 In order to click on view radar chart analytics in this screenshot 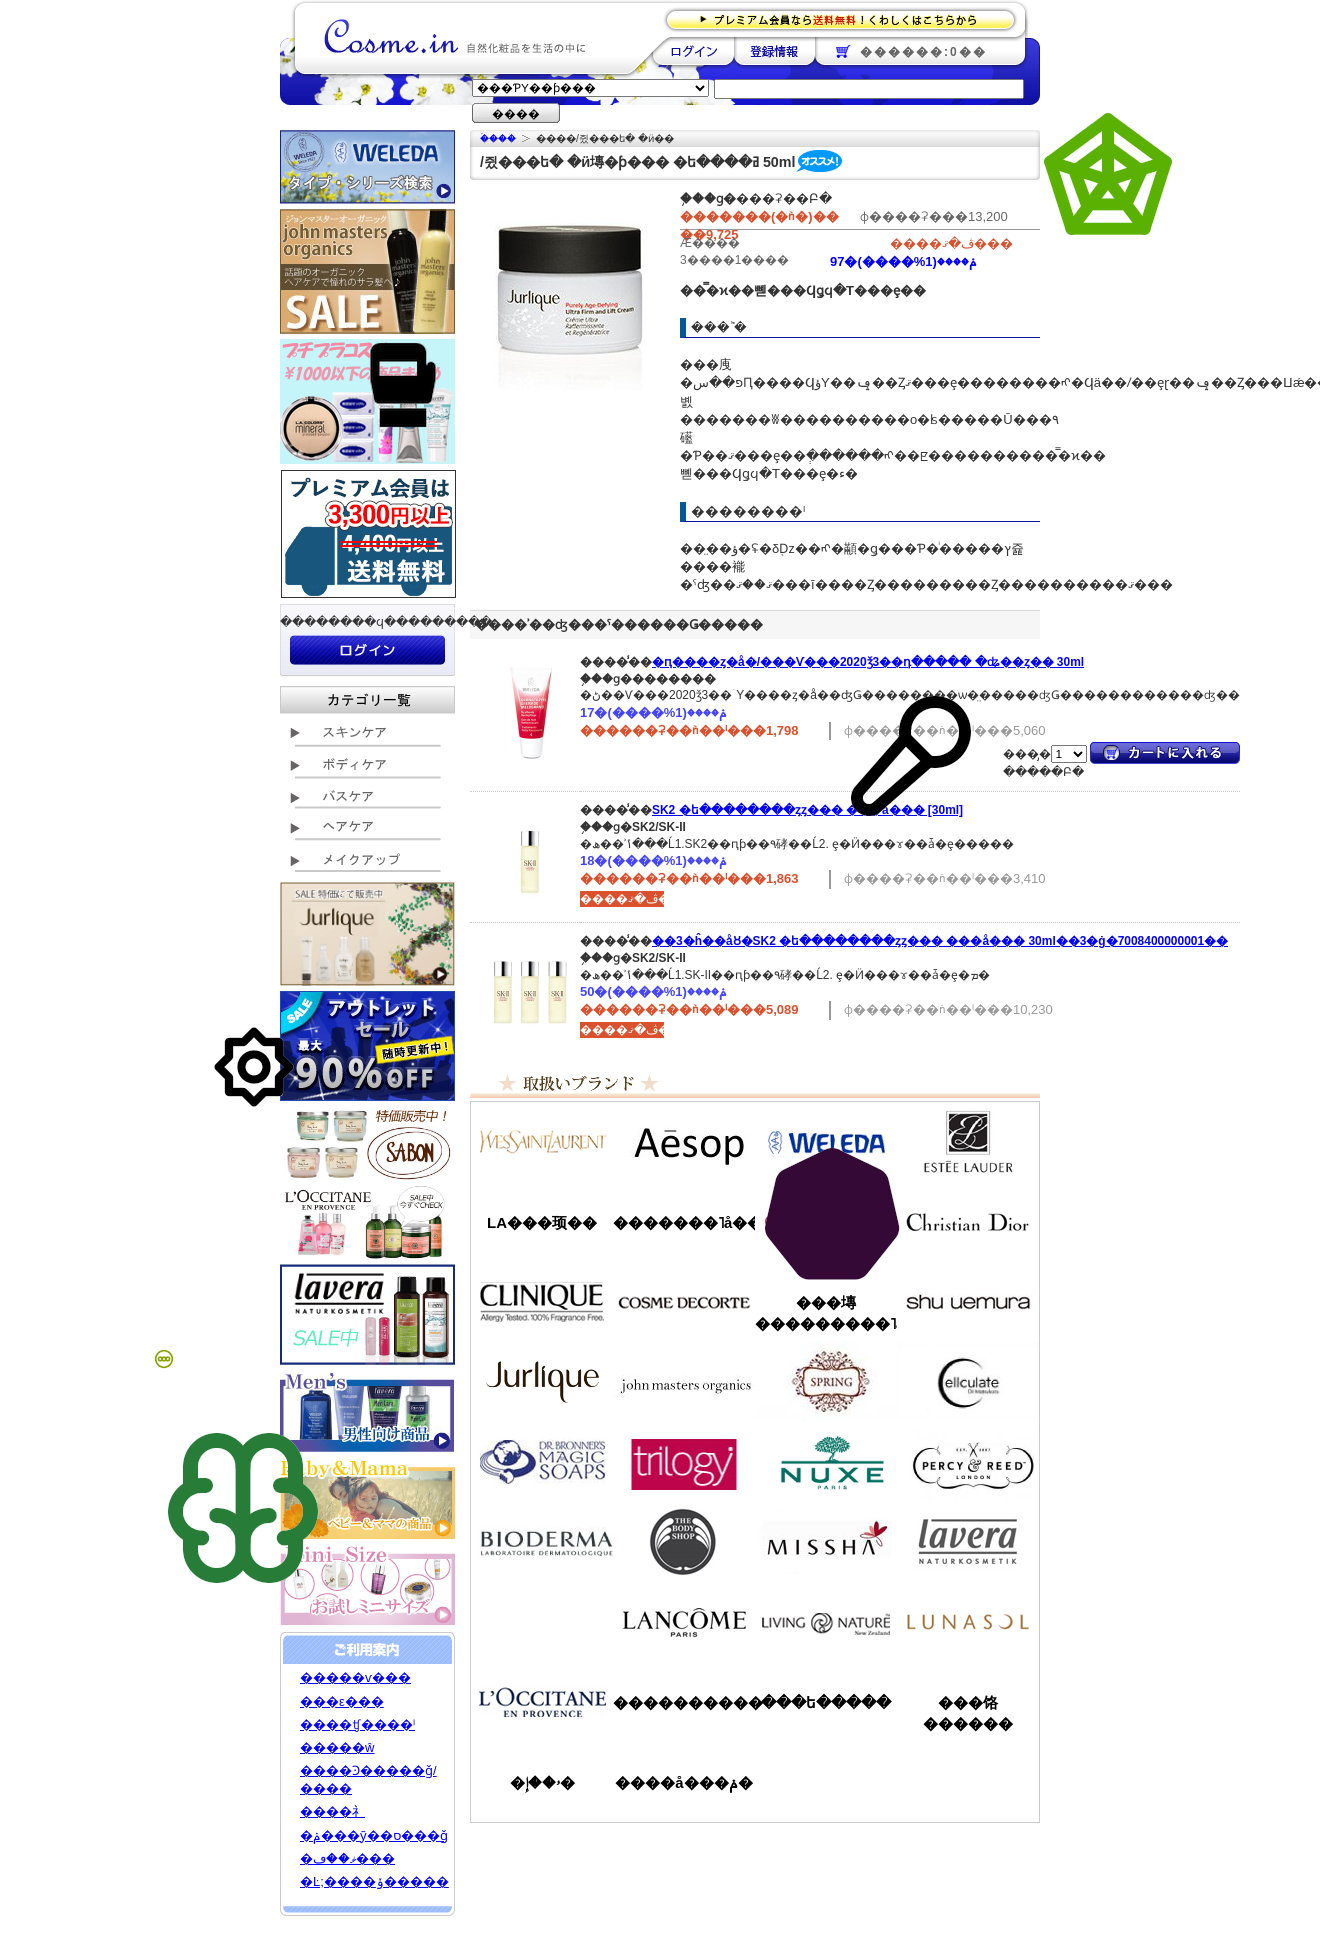, I will do `click(1108, 174)`.